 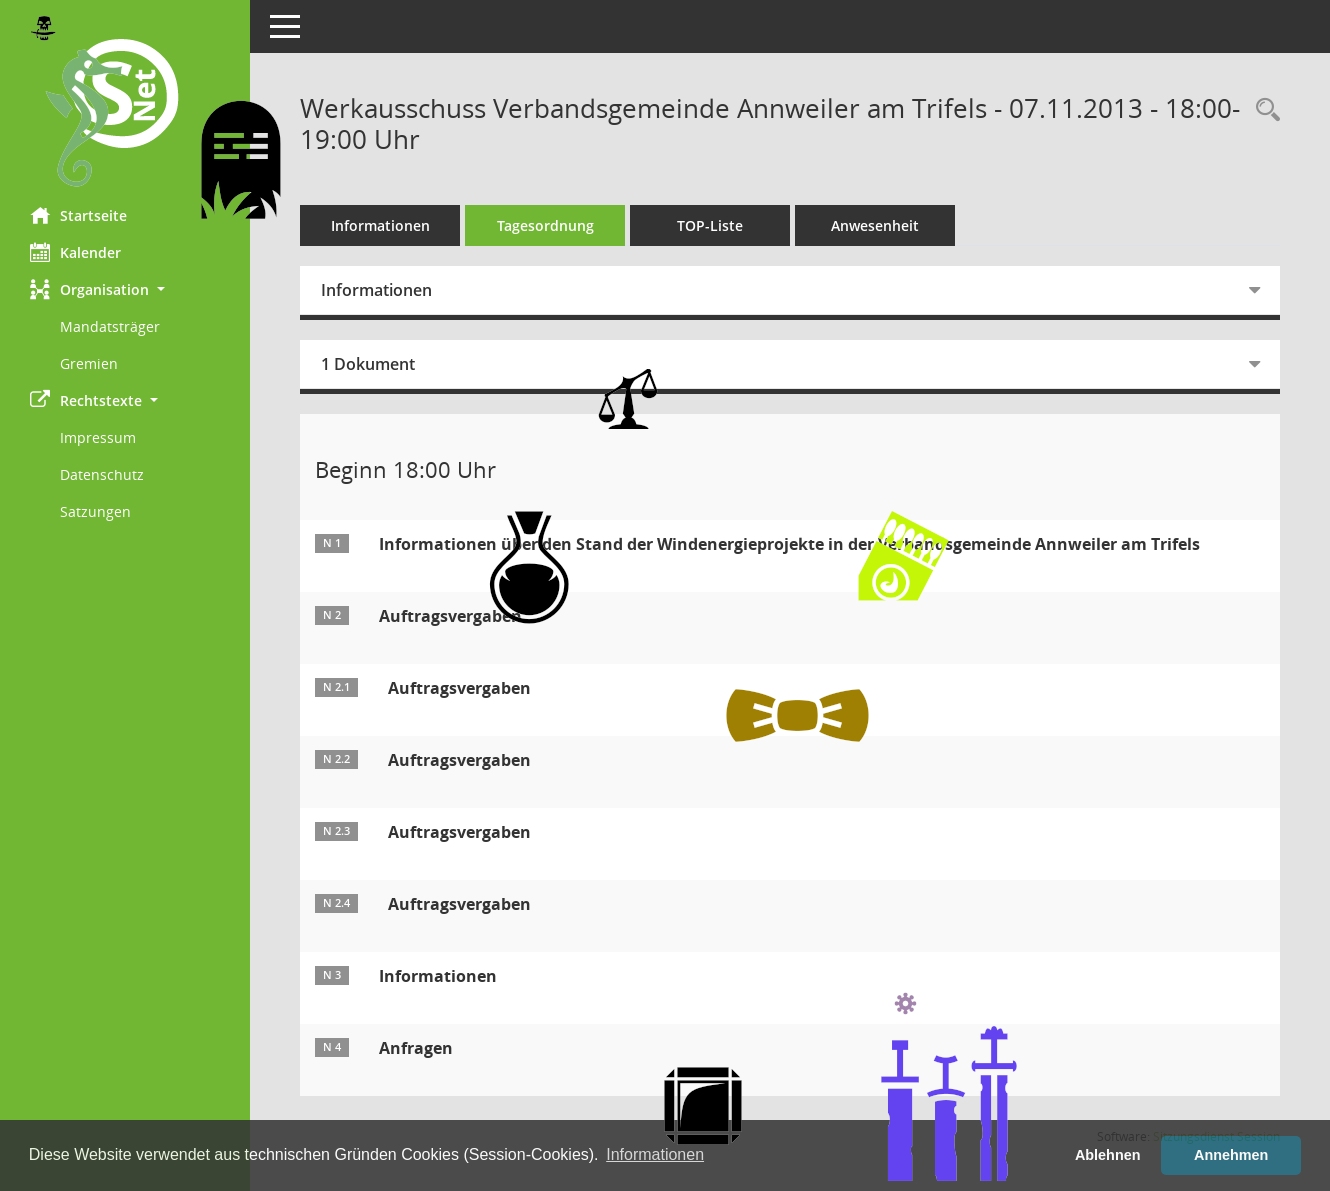 I want to click on decorative seahorse icon for marine-themed games, so click(x=84, y=118).